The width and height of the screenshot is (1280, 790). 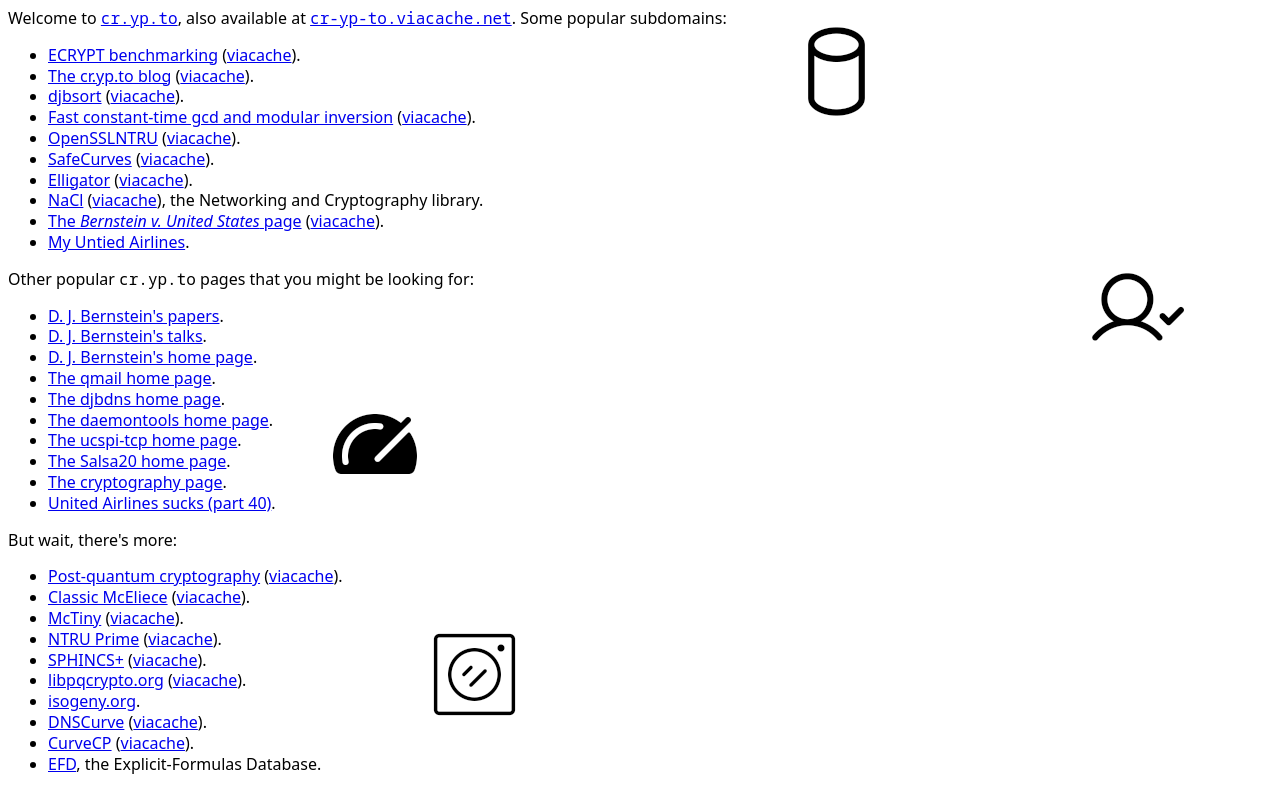 I want to click on verify or confirm user identity, so click(x=1135, y=310).